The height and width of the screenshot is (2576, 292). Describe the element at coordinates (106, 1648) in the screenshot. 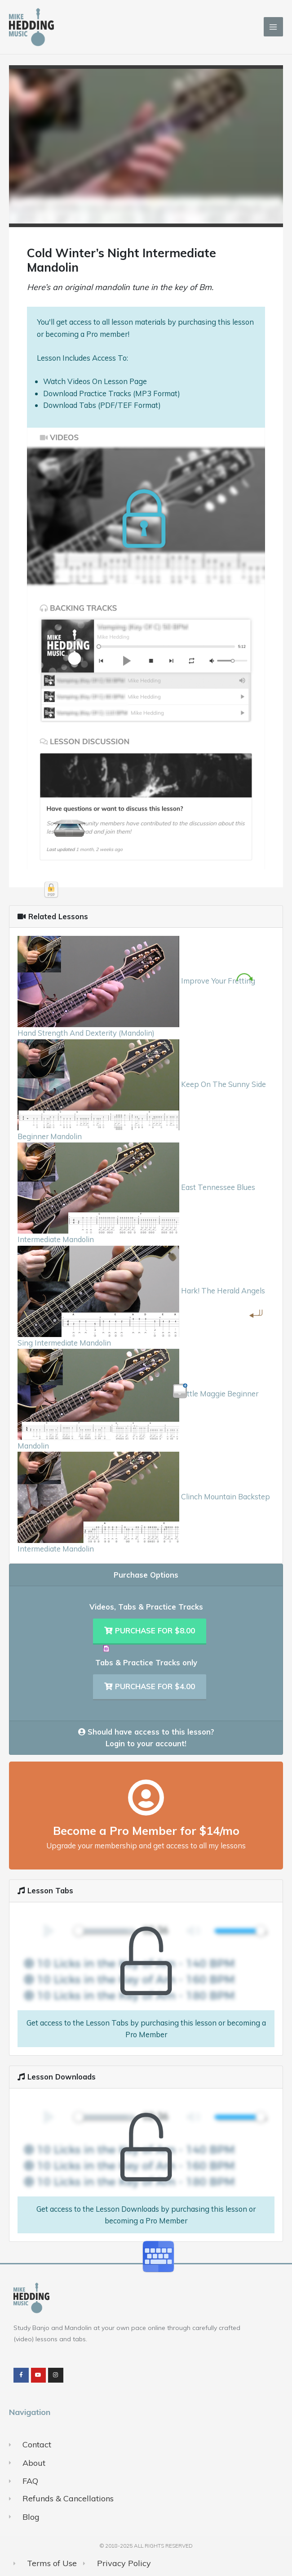

I see `a libreoffice base database file` at that location.